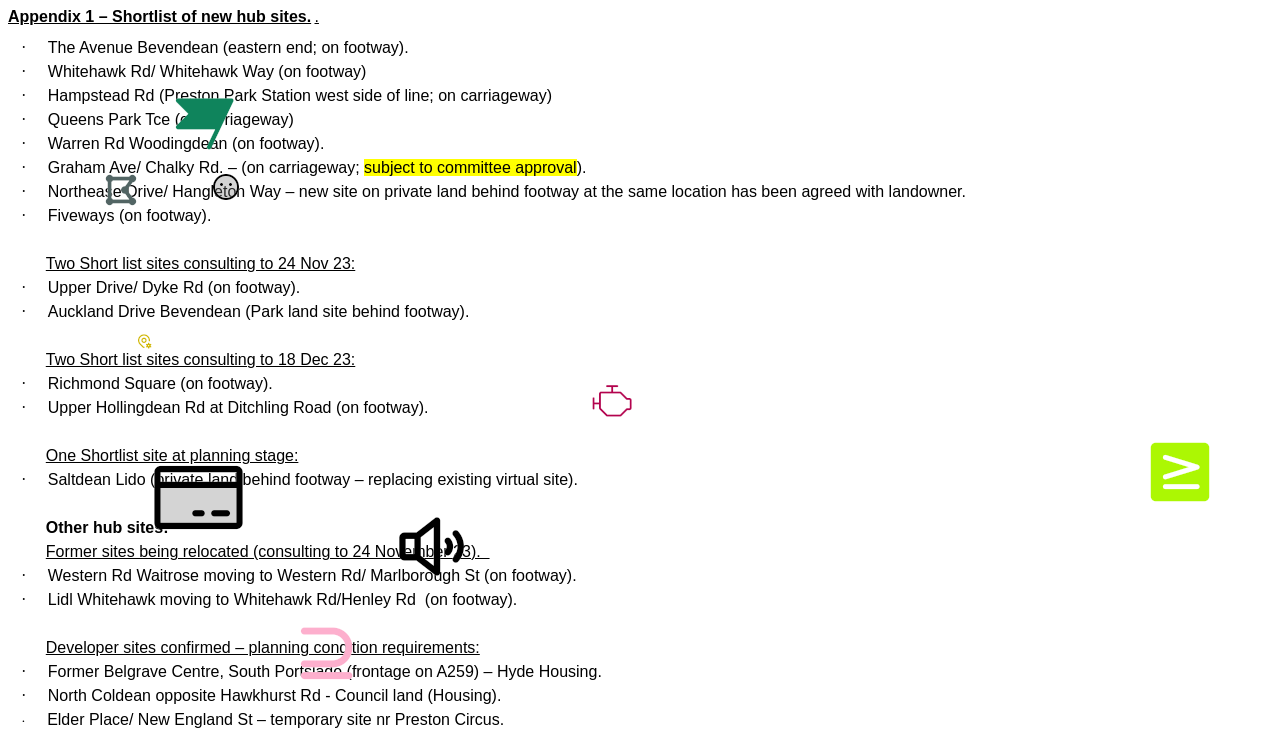 This screenshot has height=740, width=1280. I want to click on indicates a superset relationship in mathematical notation, so click(325, 654).